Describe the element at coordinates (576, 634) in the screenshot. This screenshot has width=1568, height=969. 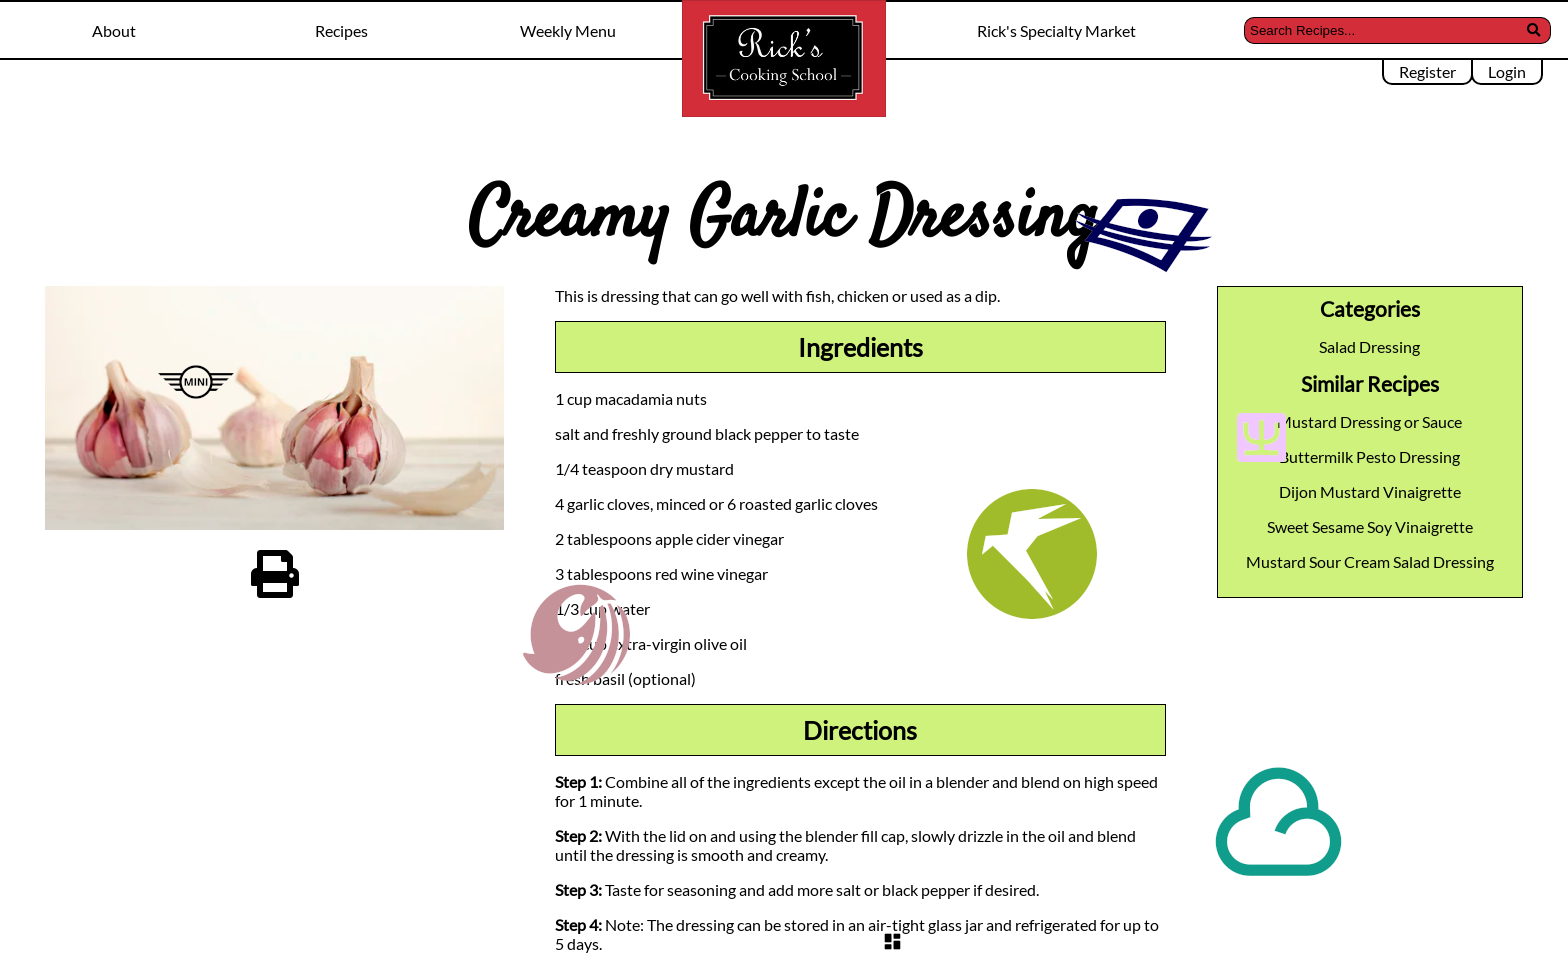
I see `sonar brand logo` at that location.